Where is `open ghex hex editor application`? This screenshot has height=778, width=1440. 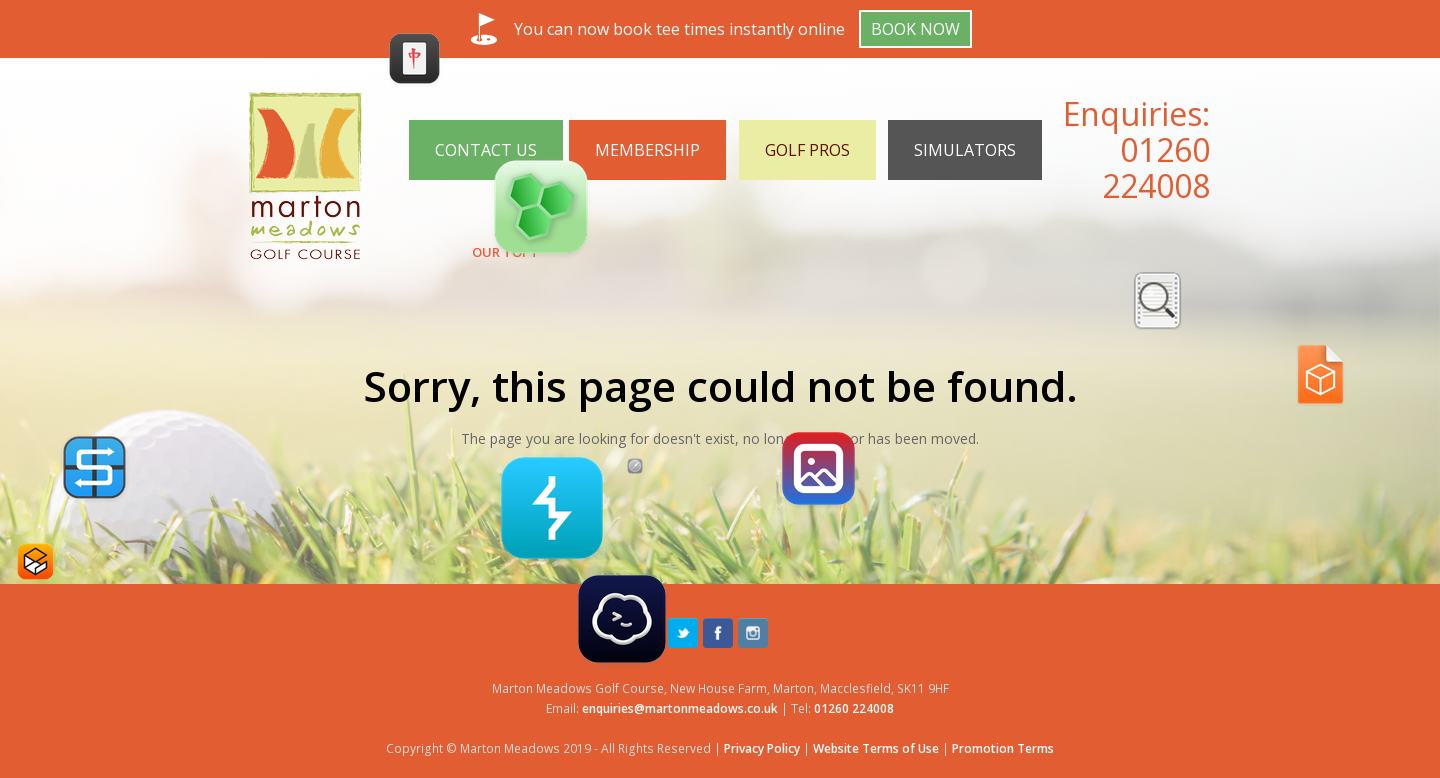 open ghex hex editor application is located at coordinates (541, 207).